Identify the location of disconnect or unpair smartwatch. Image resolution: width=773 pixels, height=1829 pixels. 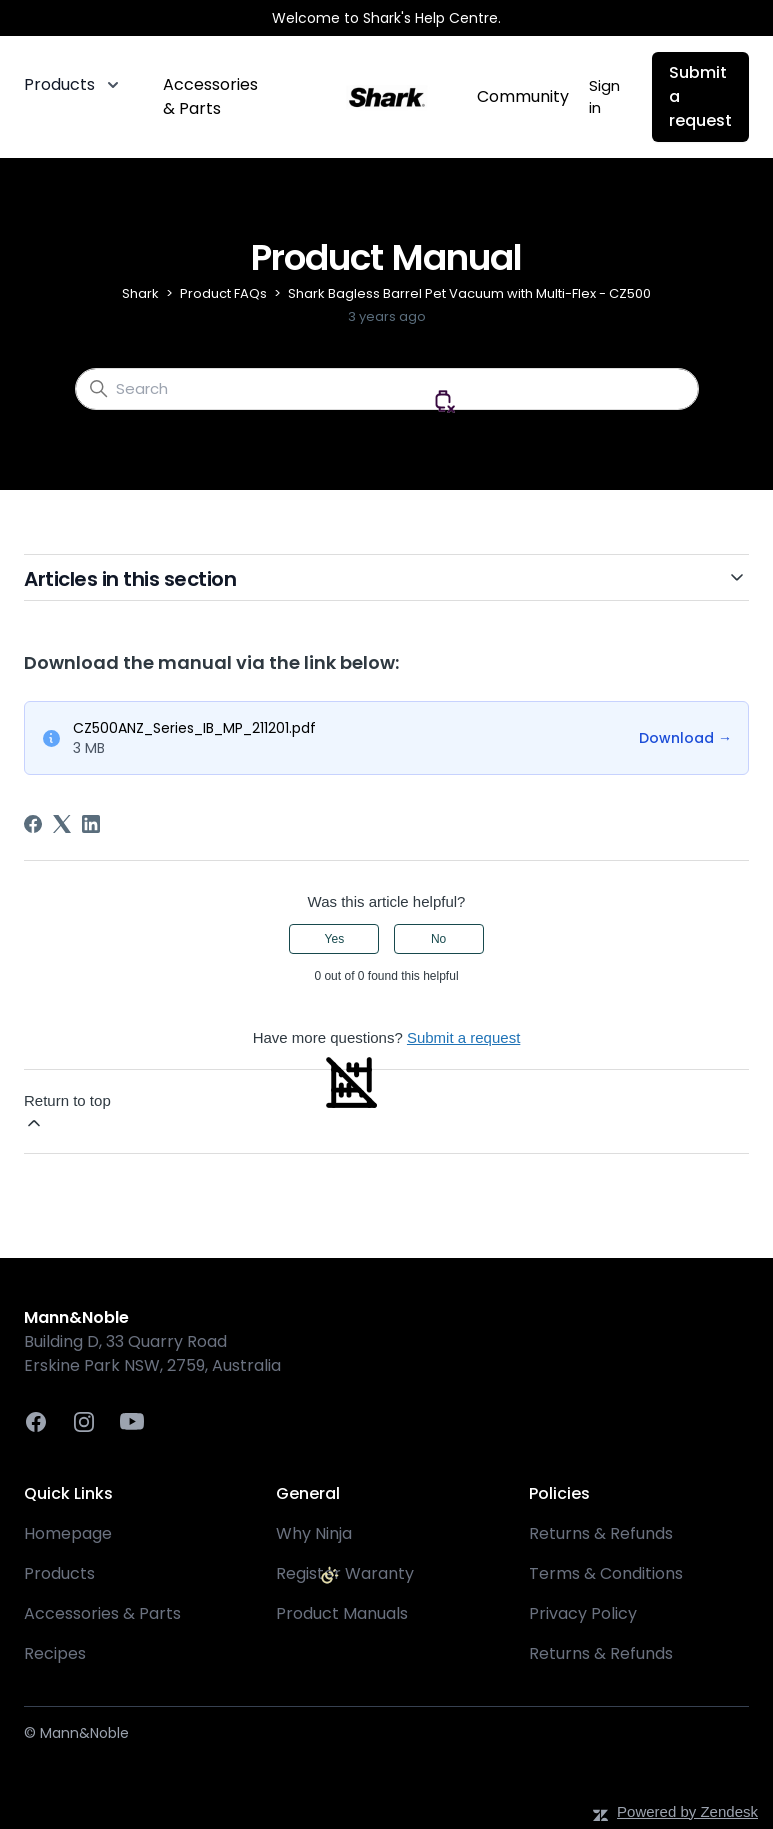
(443, 401).